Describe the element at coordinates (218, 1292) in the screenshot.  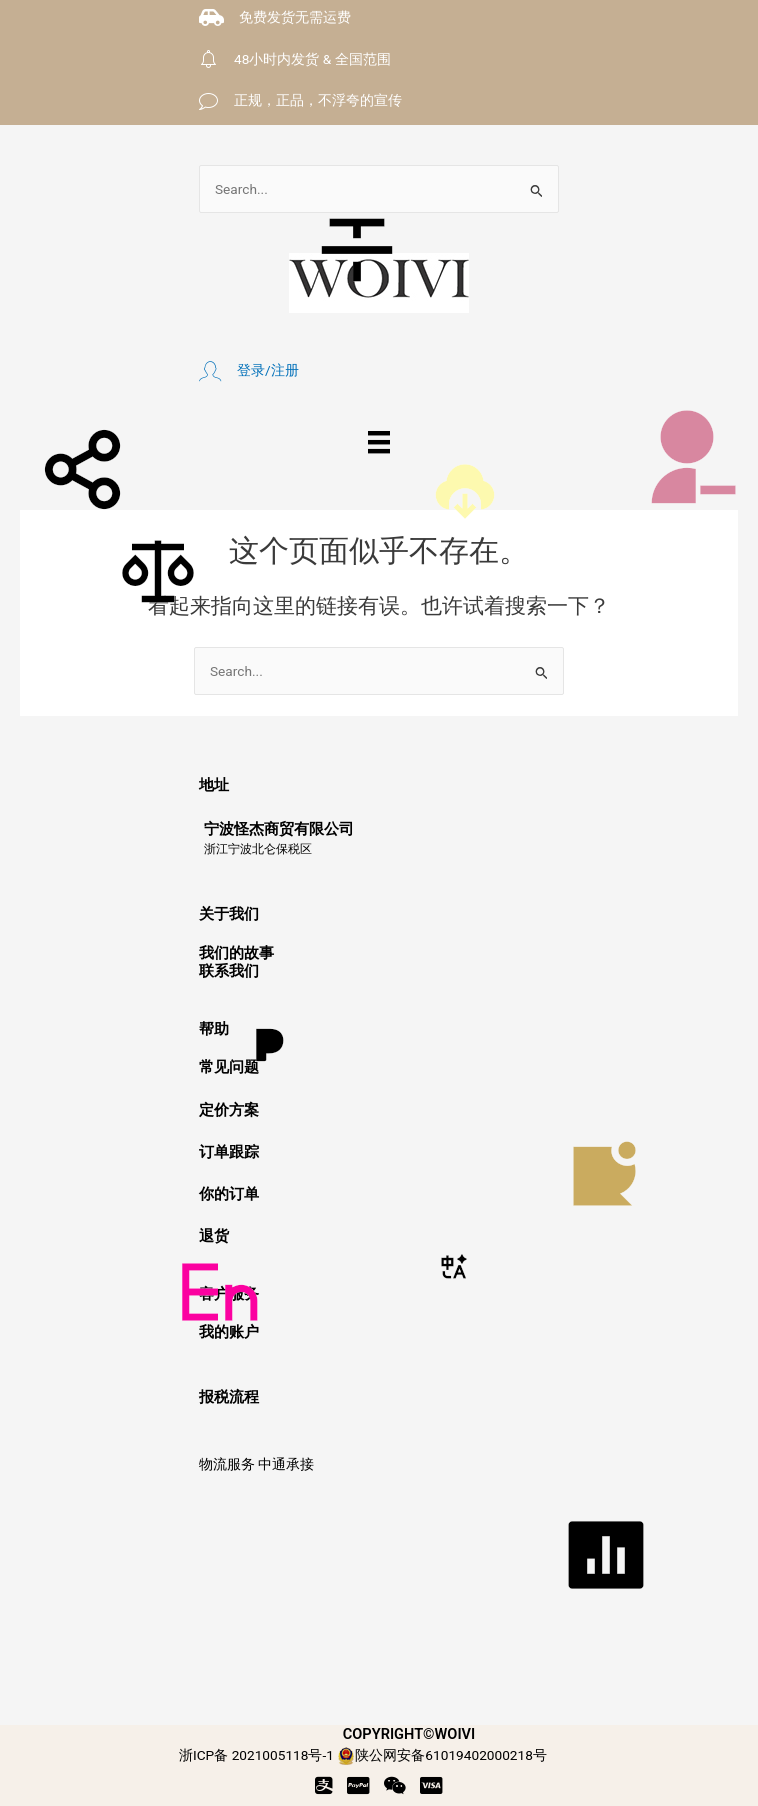
I see `switch to english language input` at that location.